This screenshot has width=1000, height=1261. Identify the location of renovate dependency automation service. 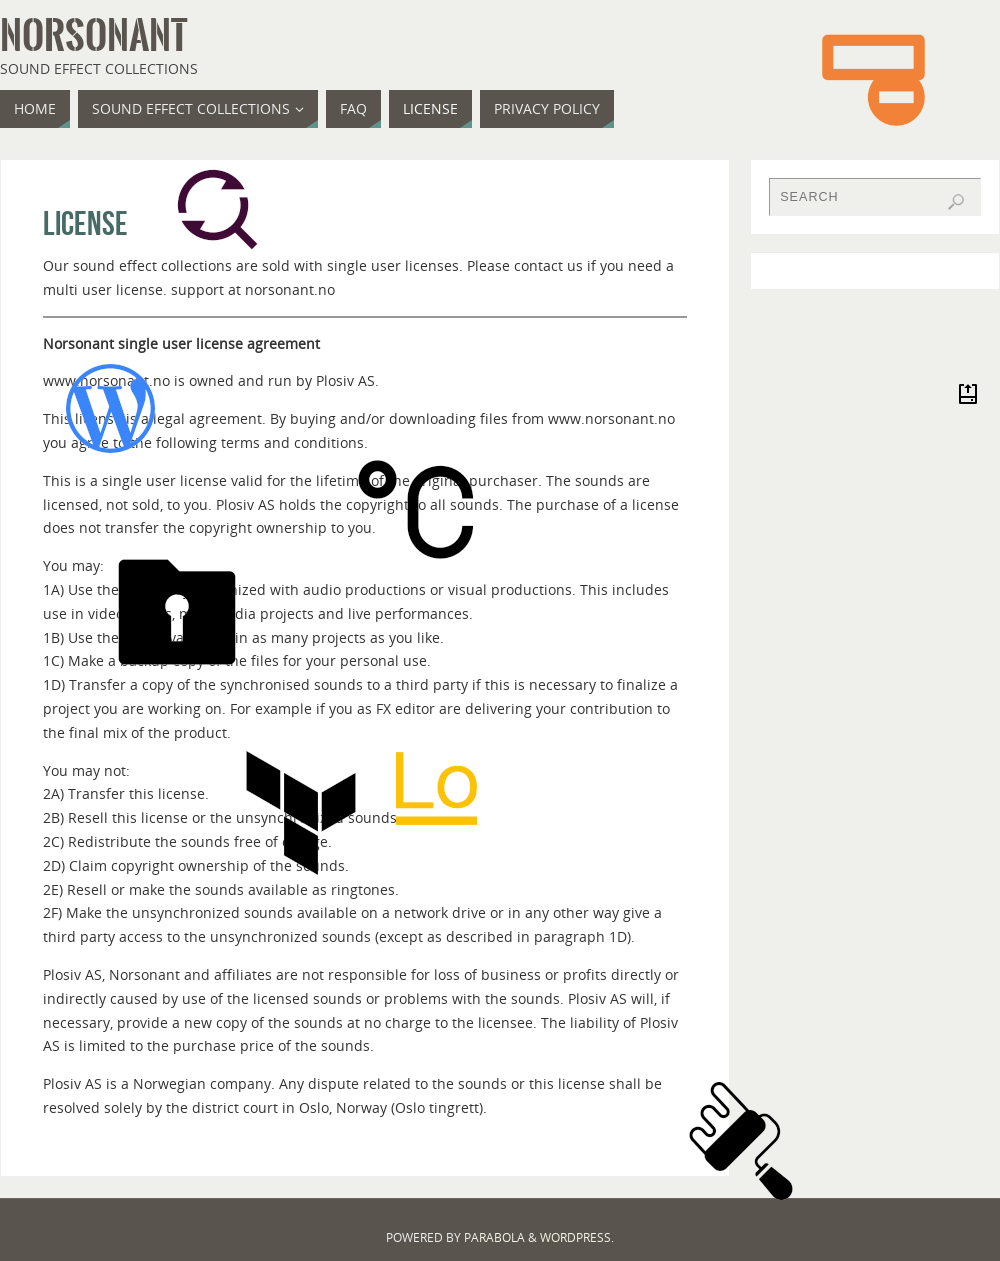
(741, 1141).